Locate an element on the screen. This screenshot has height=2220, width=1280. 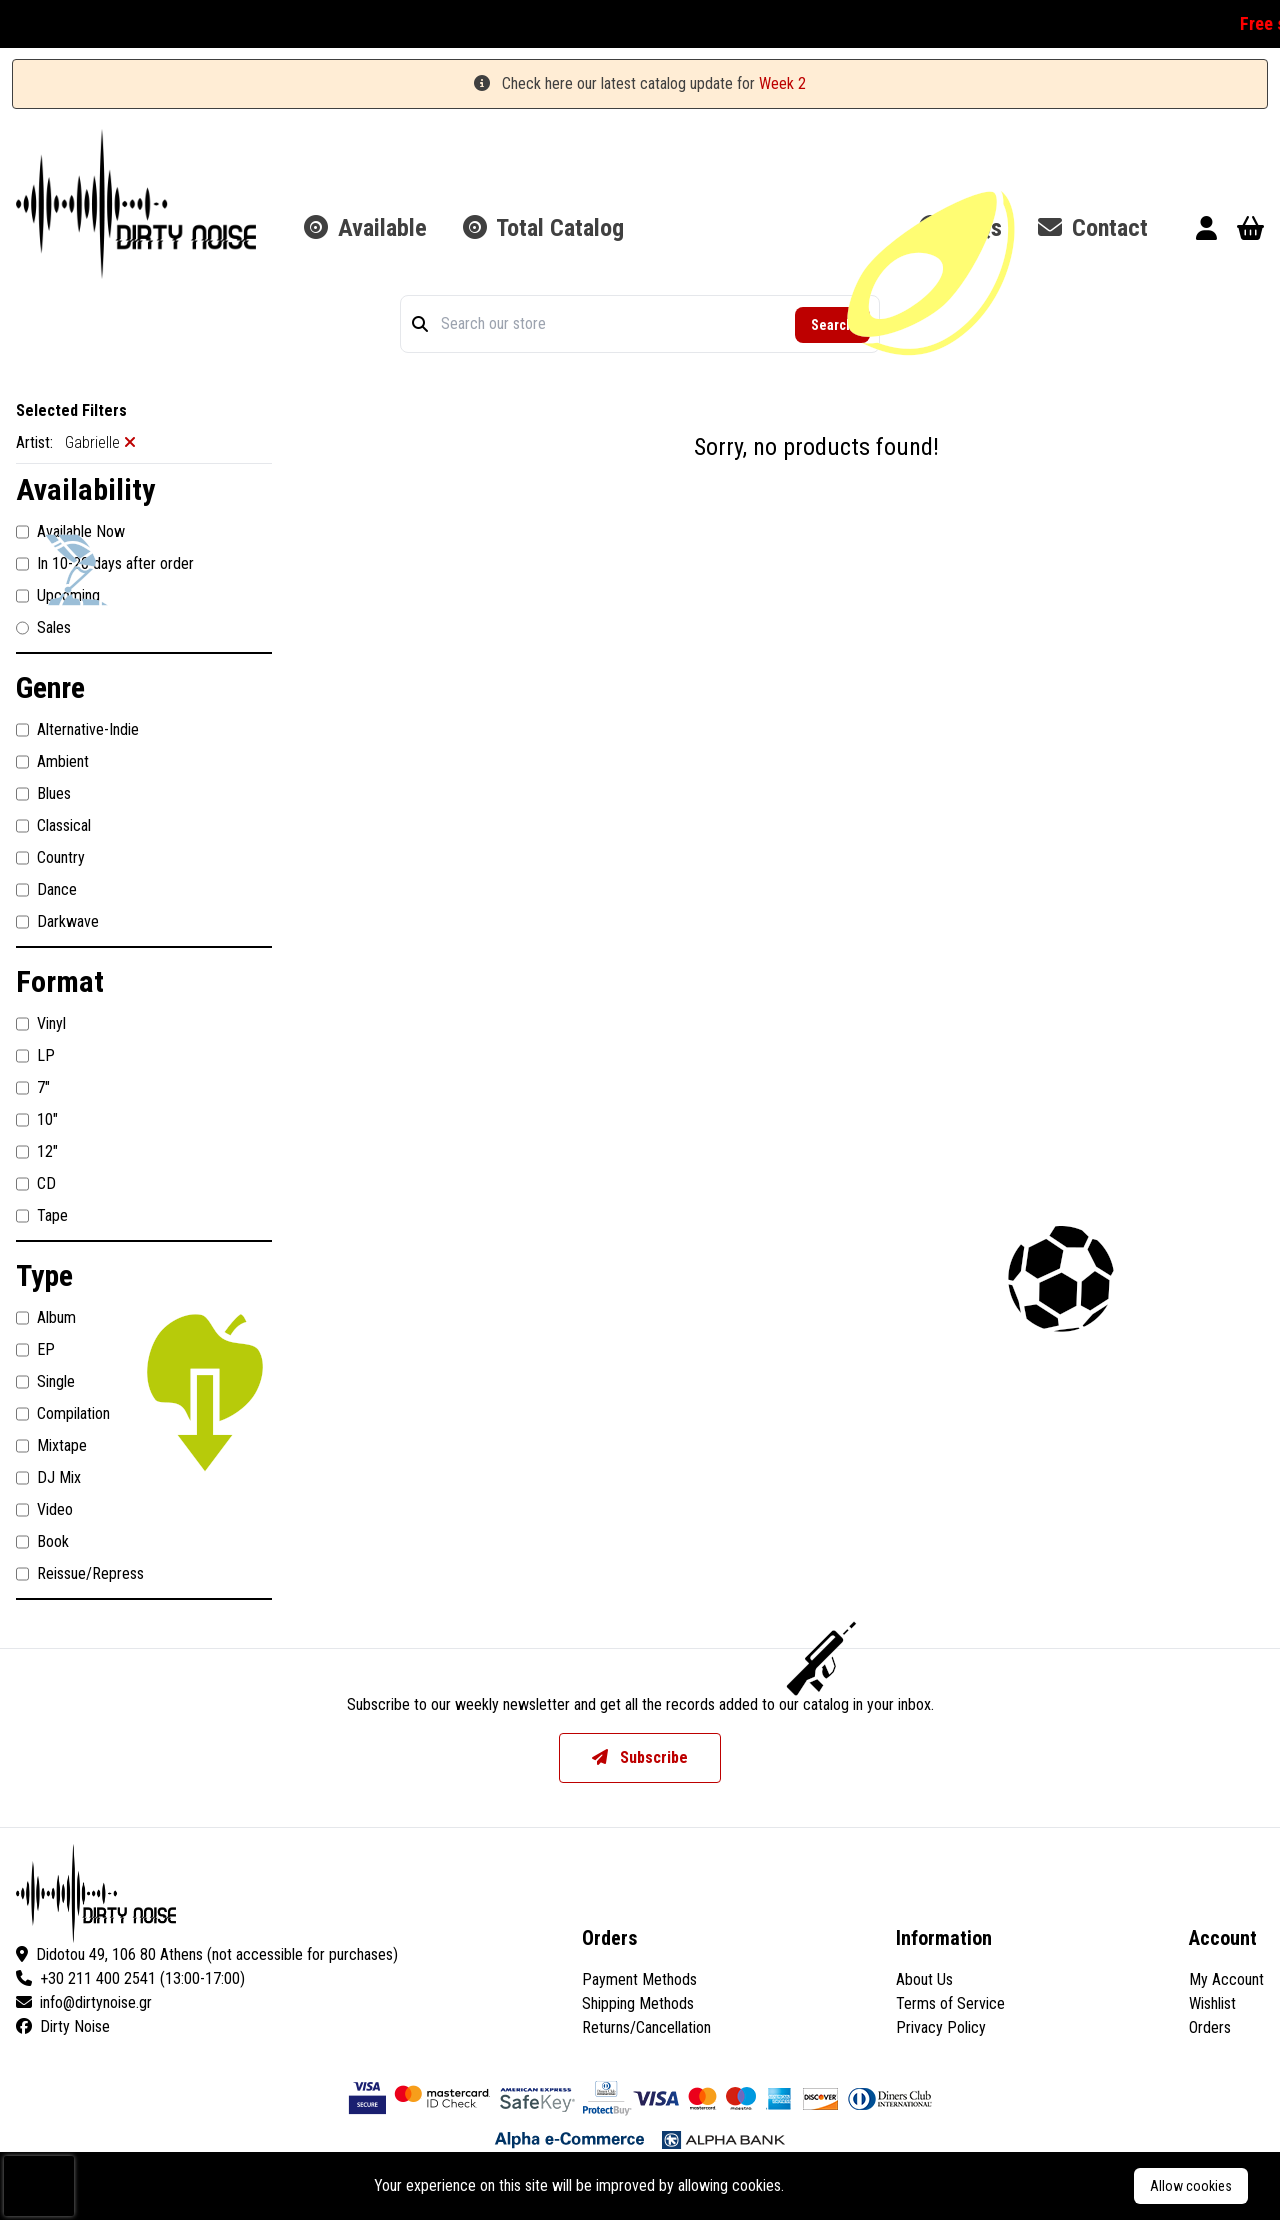
select the FAMAS assault rifle weapon is located at coordinates (821, 1658).